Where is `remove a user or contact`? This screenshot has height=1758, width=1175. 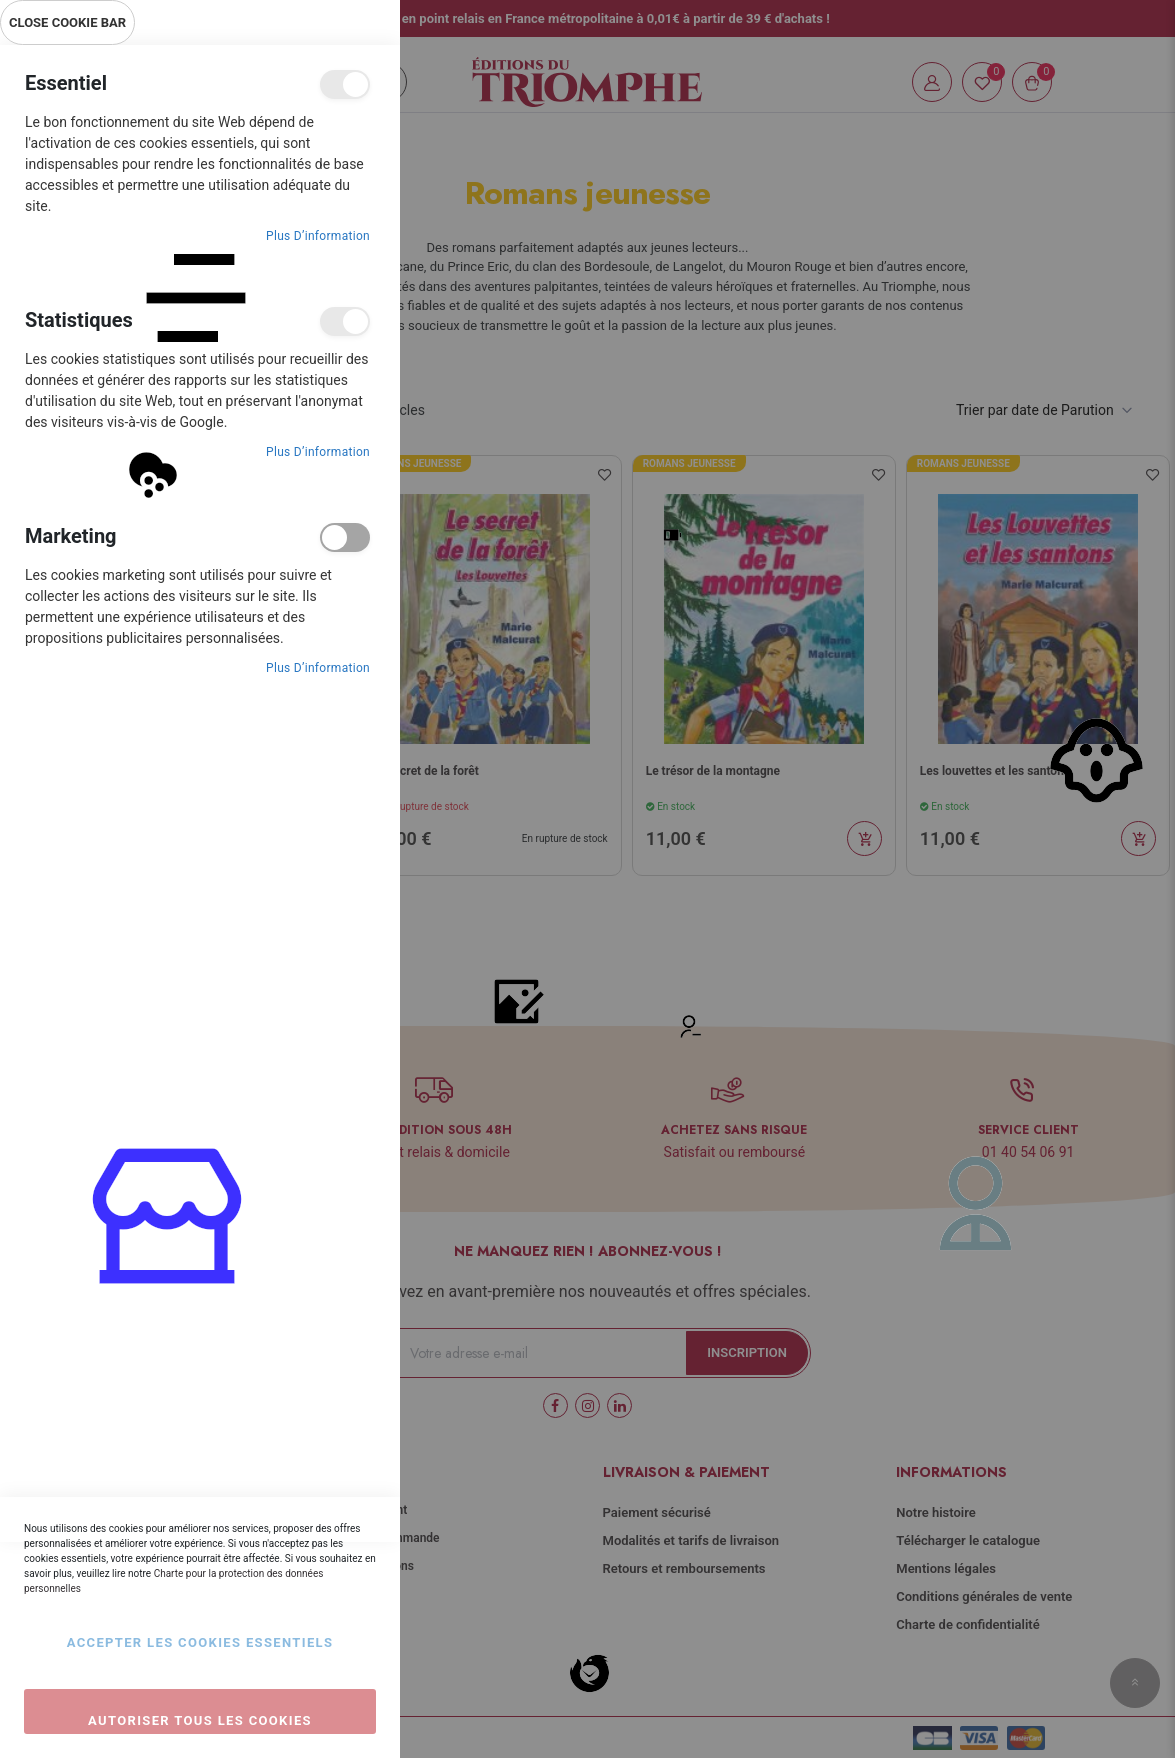 remove a user or contact is located at coordinates (689, 1027).